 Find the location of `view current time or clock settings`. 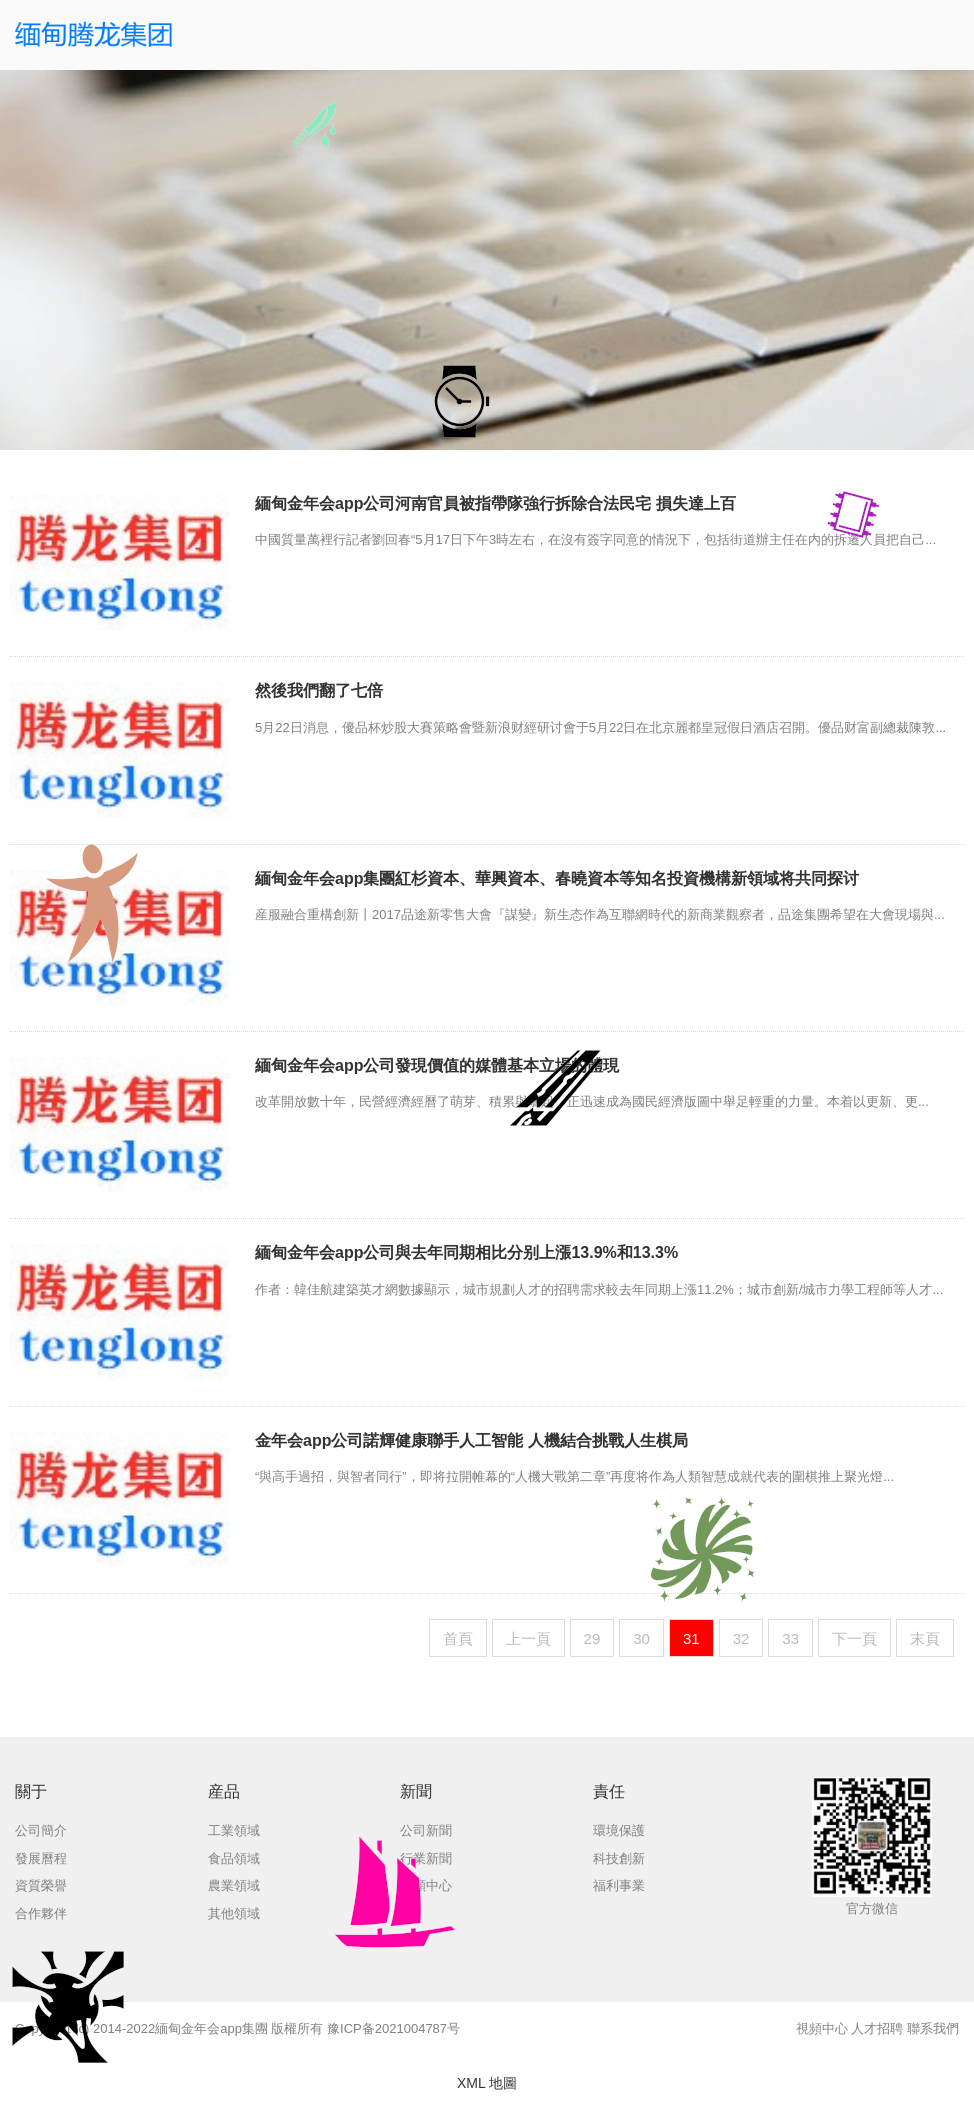

view current time or clock settings is located at coordinates (459, 401).